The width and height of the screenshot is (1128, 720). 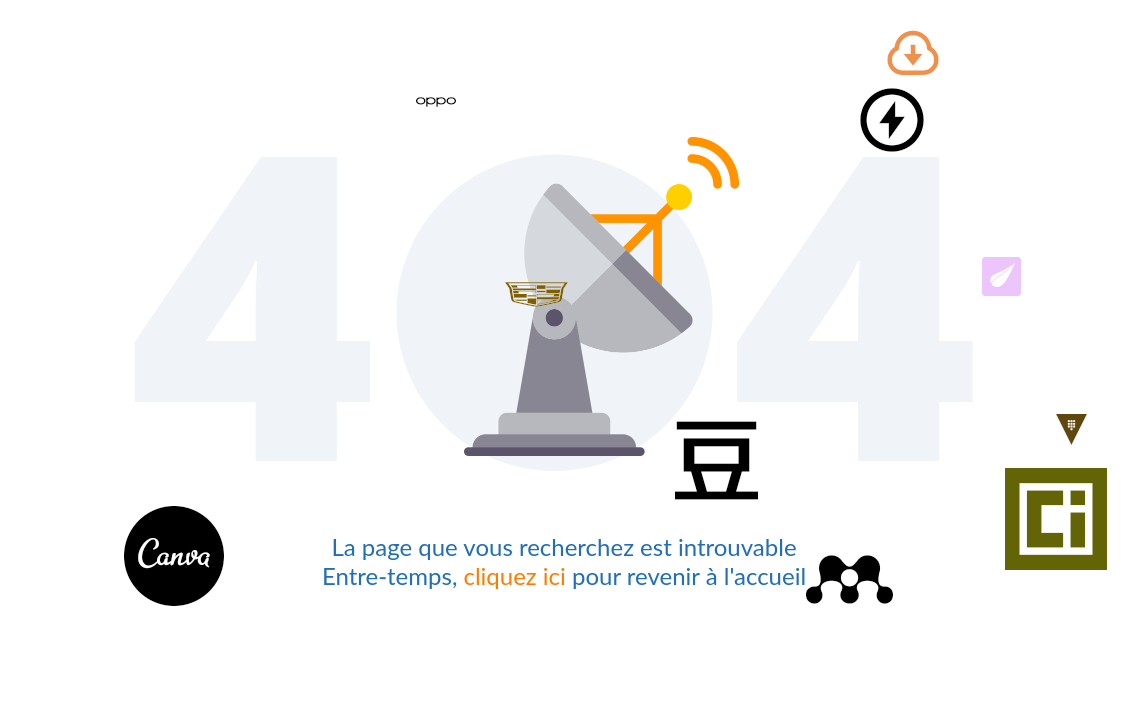 What do you see at coordinates (892, 120) in the screenshot?
I see `play or access DVD media content` at bounding box center [892, 120].